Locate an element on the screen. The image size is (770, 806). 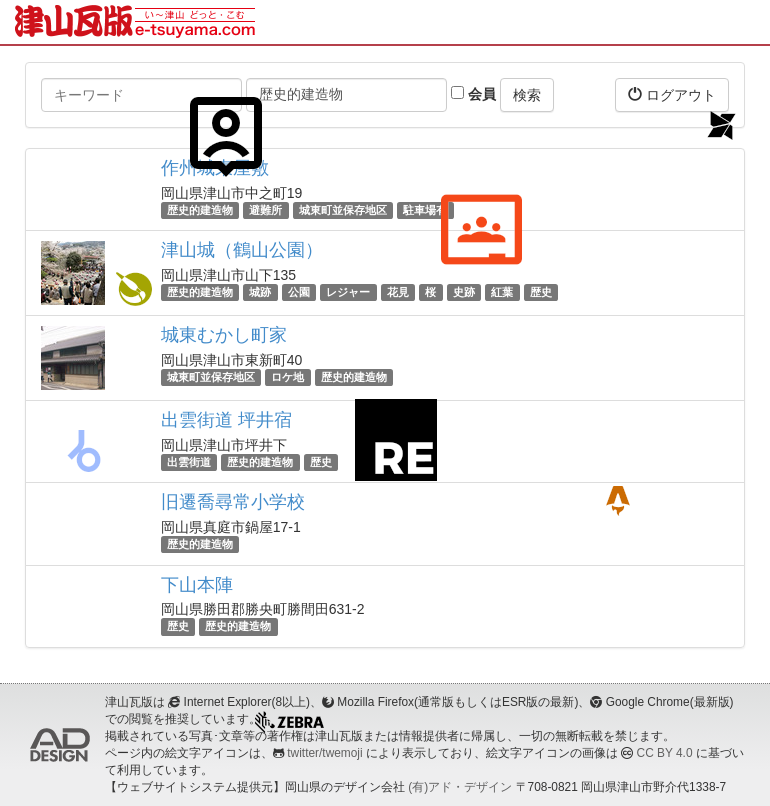
open krita digital painting application is located at coordinates (134, 289).